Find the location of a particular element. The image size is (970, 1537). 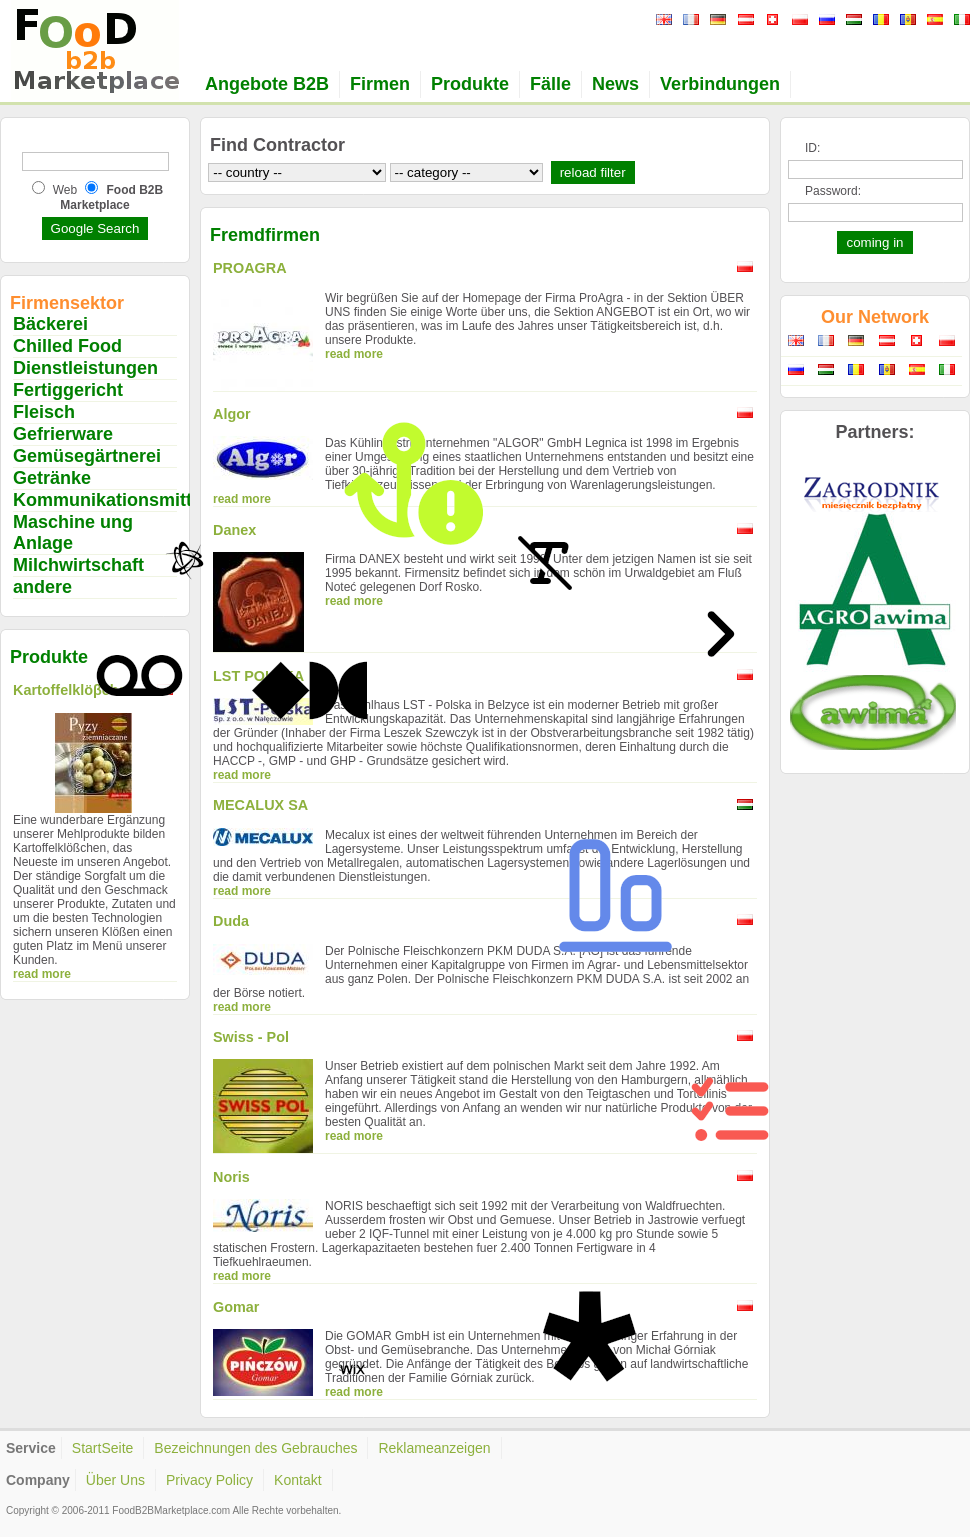

diaspora social network logo is located at coordinates (589, 1336).